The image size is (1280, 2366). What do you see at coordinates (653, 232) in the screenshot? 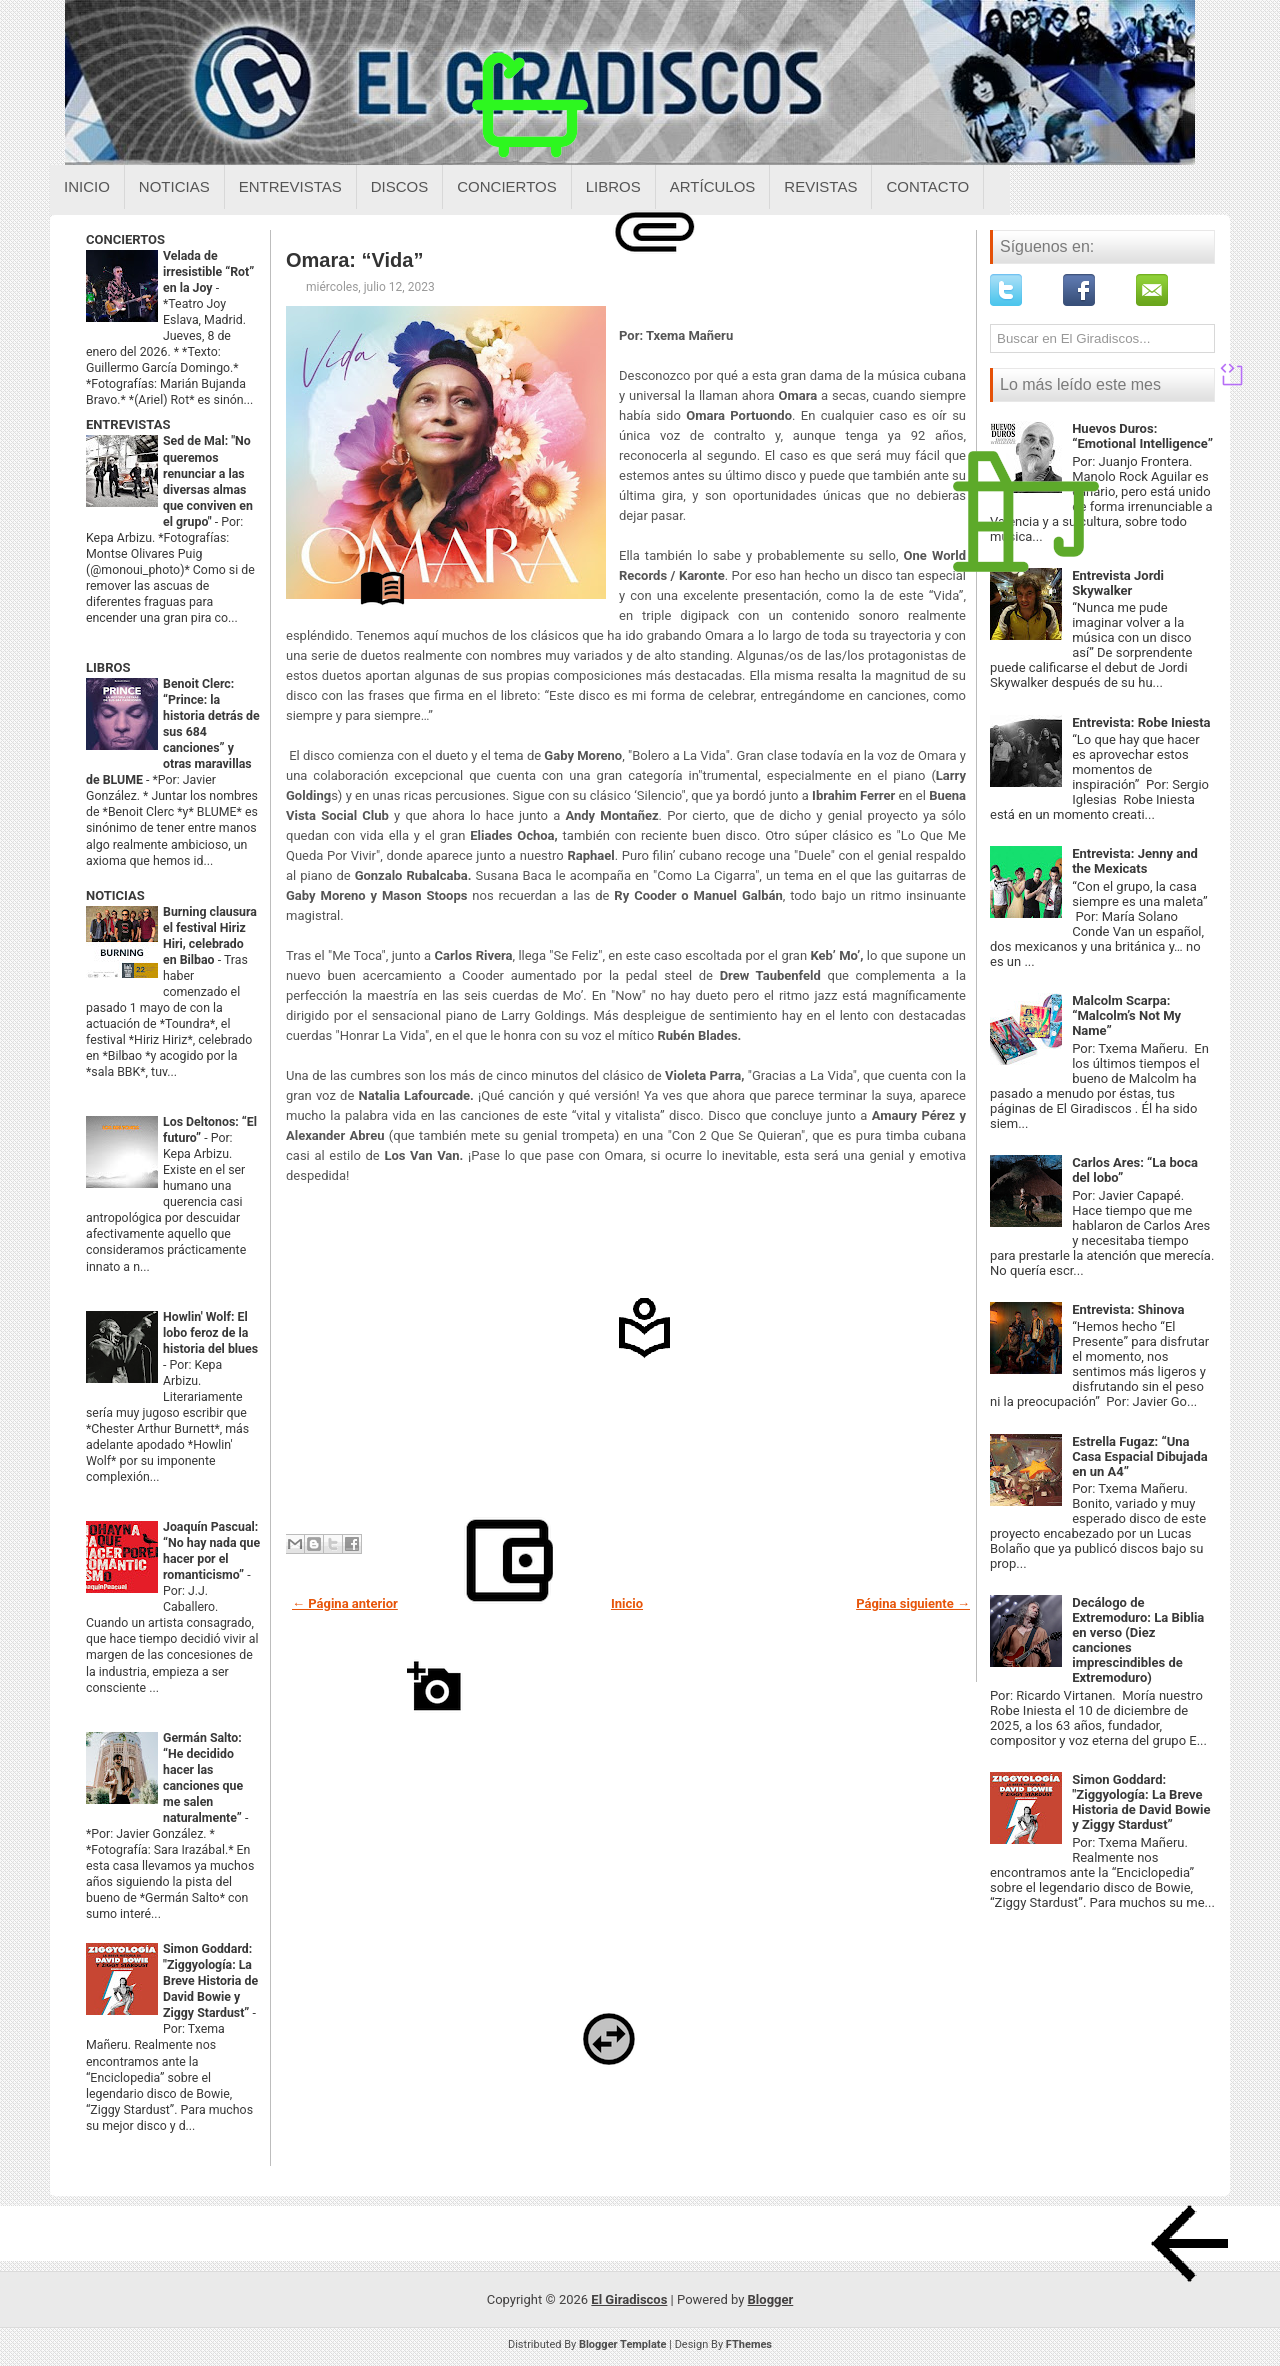
I see `attach a file to your message` at bounding box center [653, 232].